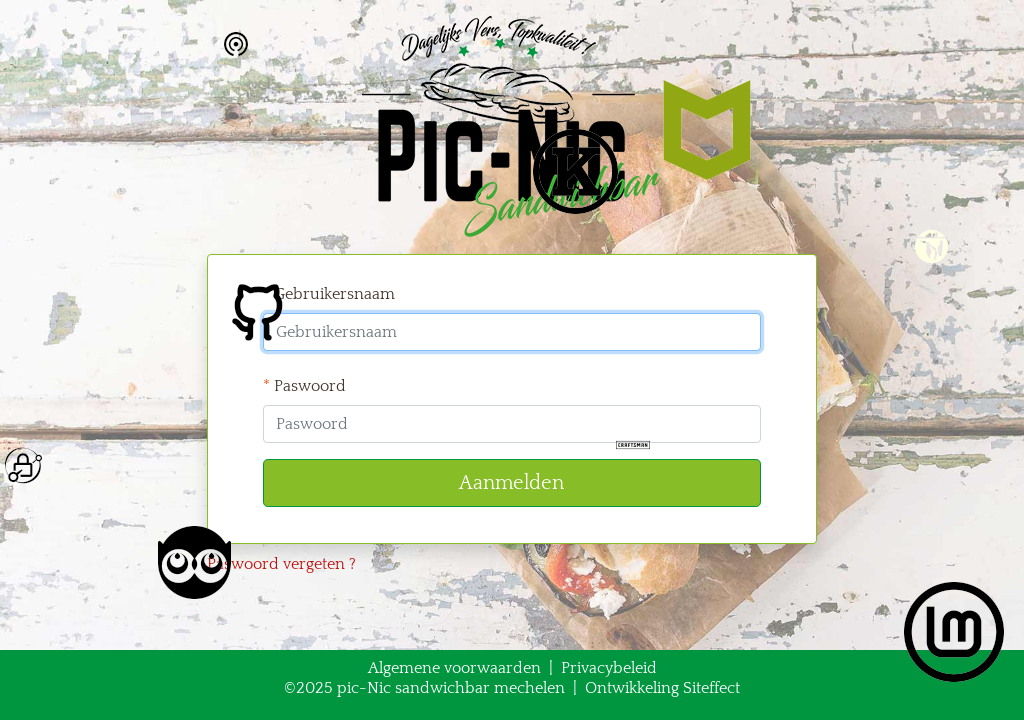  Describe the element at coordinates (236, 44) in the screenshot. I see `tqdm python progress bar library logo` at that location.